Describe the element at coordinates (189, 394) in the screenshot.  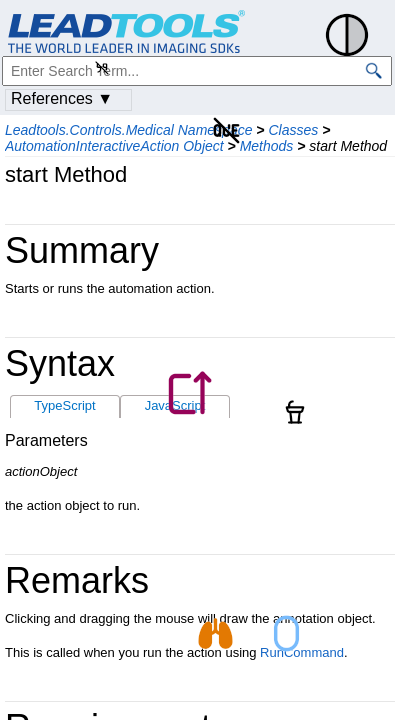
I see `auto-fit content to top edge` at that location.